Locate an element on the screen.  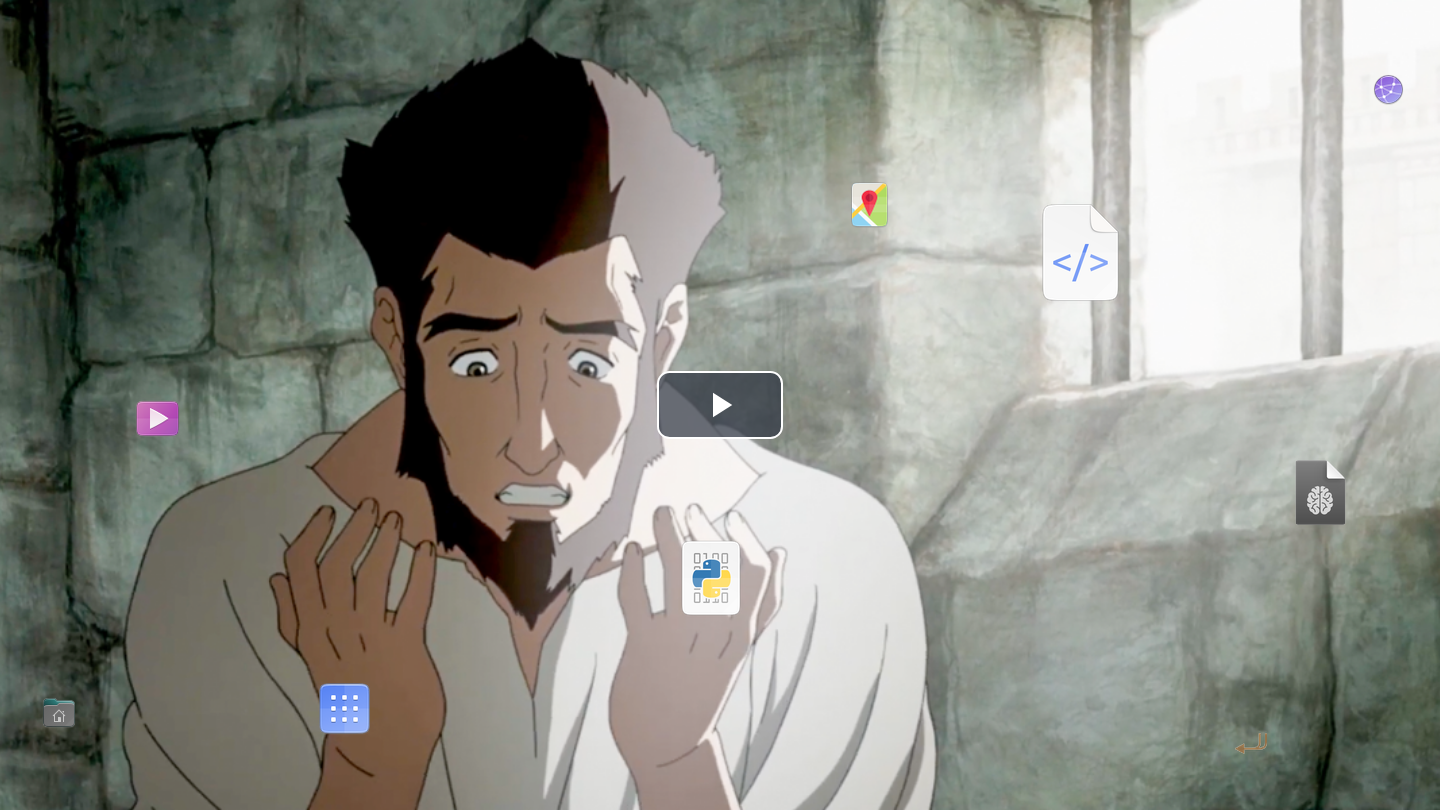
python bytecode file (.pyc) is located at coordinates (711, 578).